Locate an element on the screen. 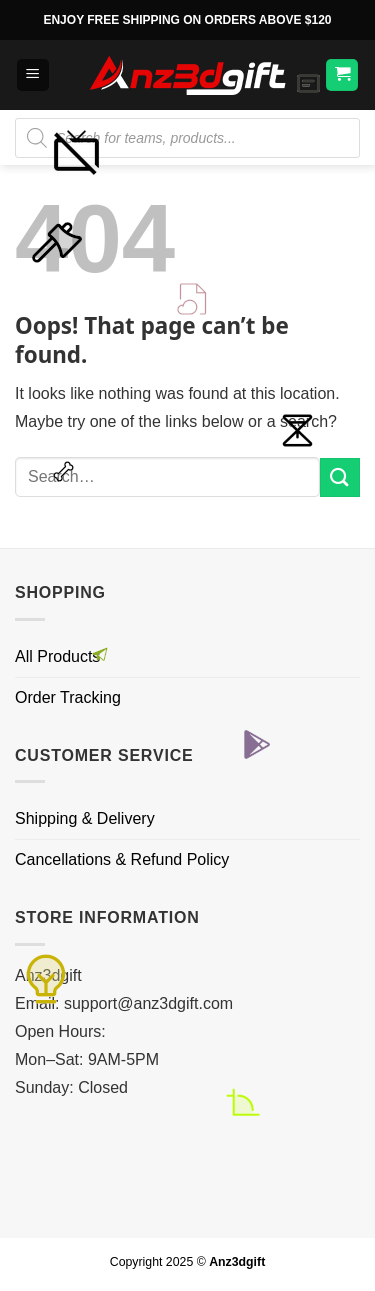  create a new note or document is located at coordinates (308, 83).